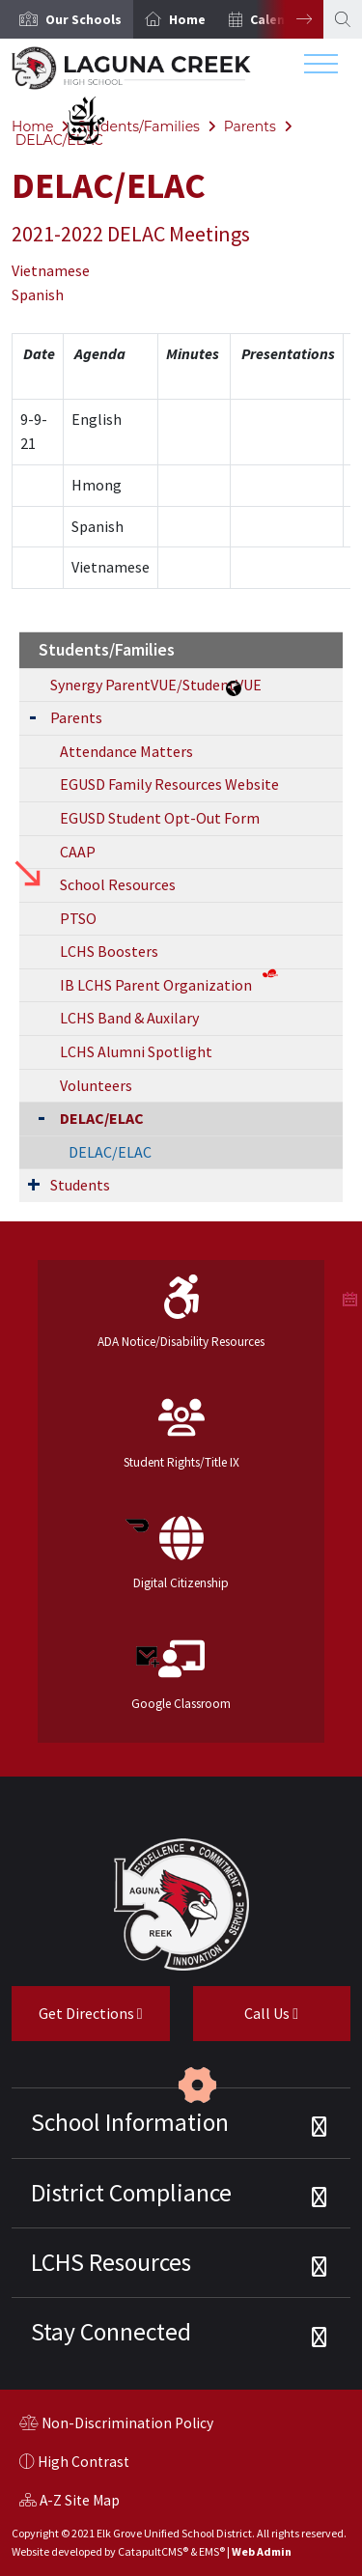  Describe the element at coordinates (270, 973) in the screenshot. I see `scikit-learn machine learning library logo` at that location.